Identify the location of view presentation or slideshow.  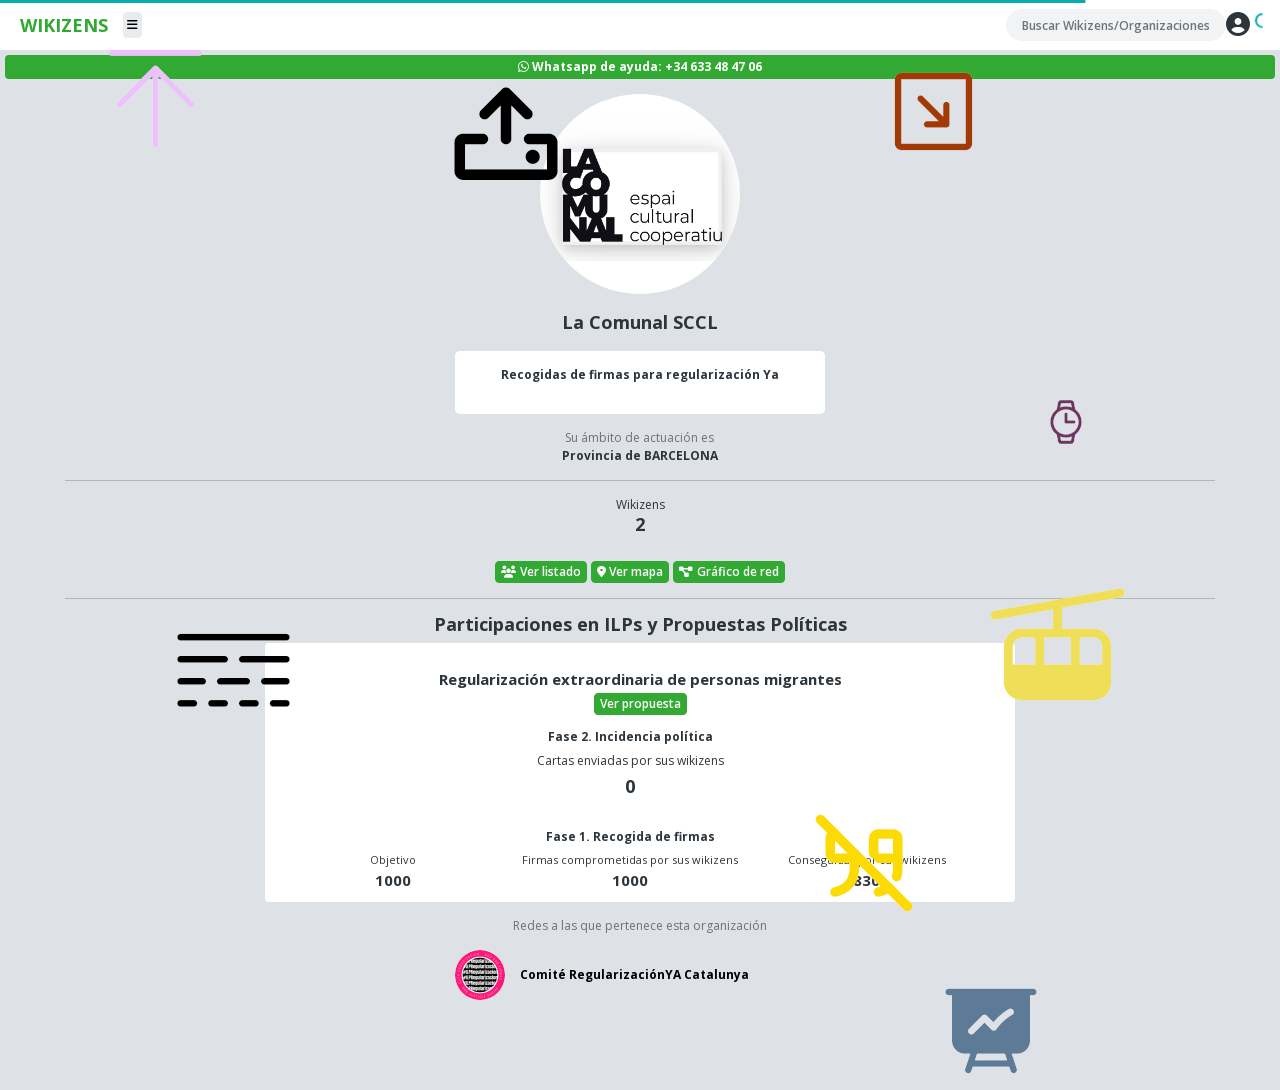
(991, 1031).